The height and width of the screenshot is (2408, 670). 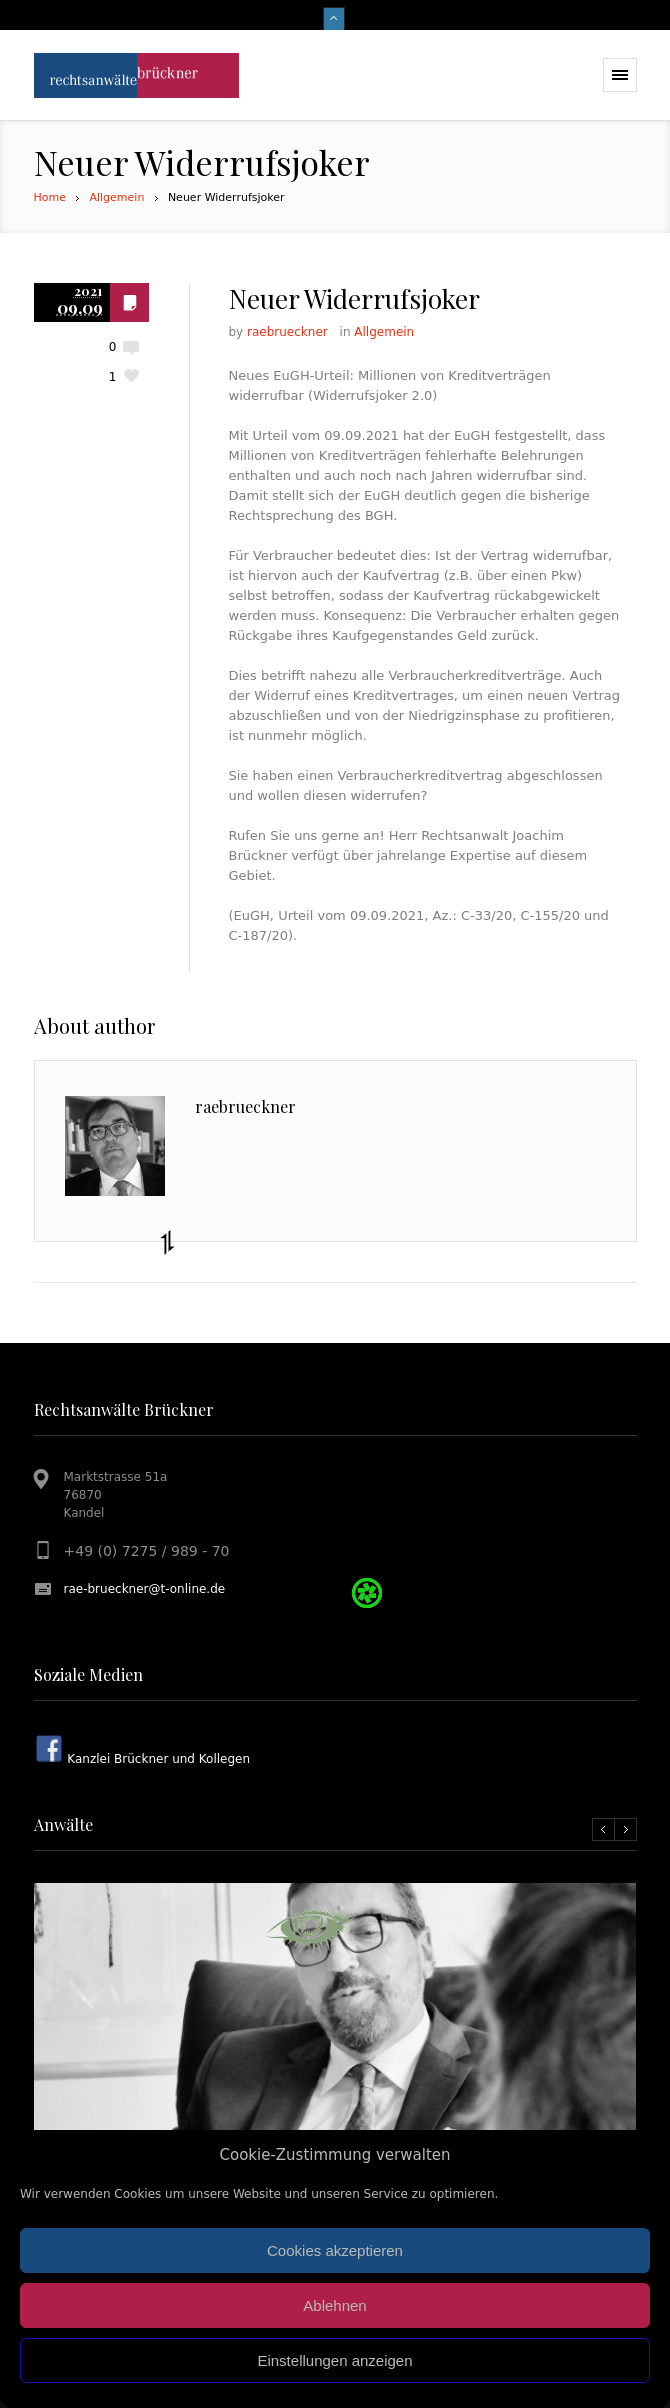 What do you see at coordinates (367, 1593) in the screenshot?
I see `open Pivotal Tracker app` at bounding box center [367, 1593].